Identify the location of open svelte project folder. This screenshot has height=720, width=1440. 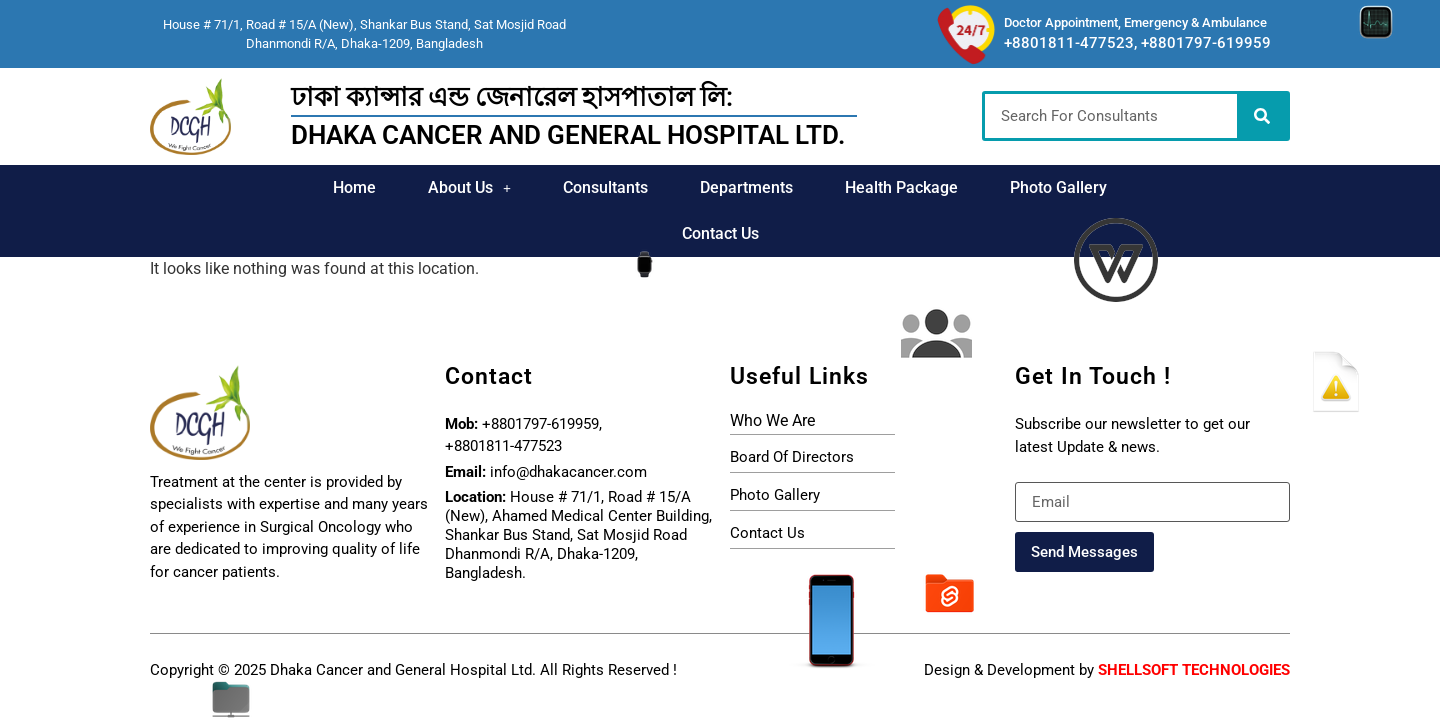
(949, 594).